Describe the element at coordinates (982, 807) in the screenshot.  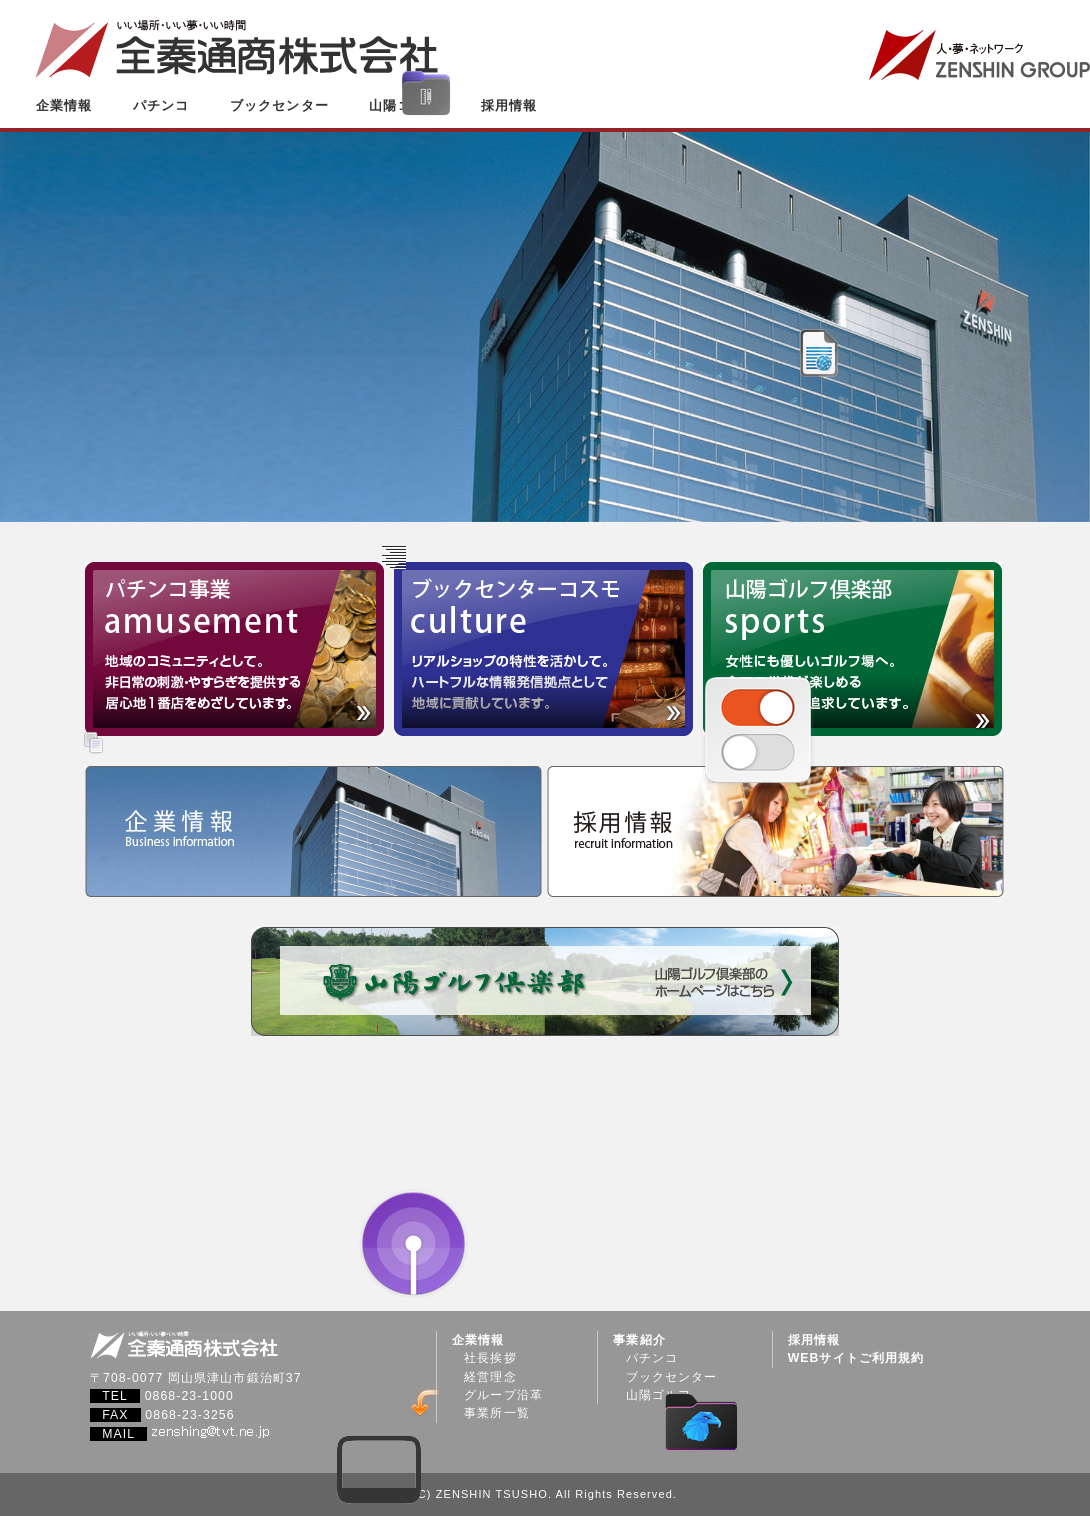
I see `indicates a pink external keyboard is connected` at that location.